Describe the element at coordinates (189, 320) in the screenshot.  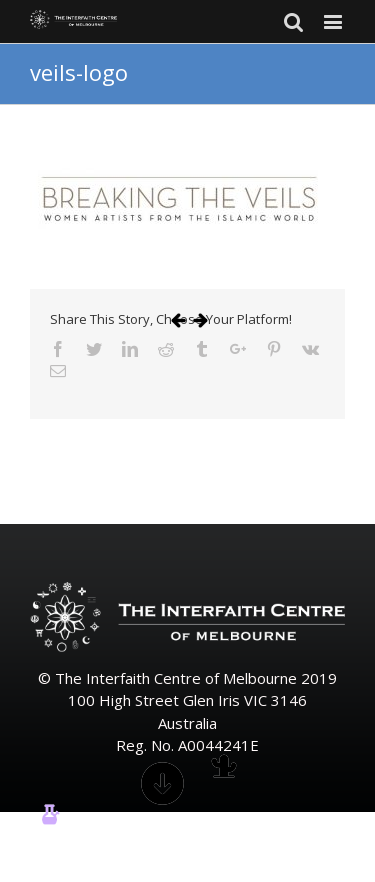
I see `adjust horizontal position or spacing` at that location.